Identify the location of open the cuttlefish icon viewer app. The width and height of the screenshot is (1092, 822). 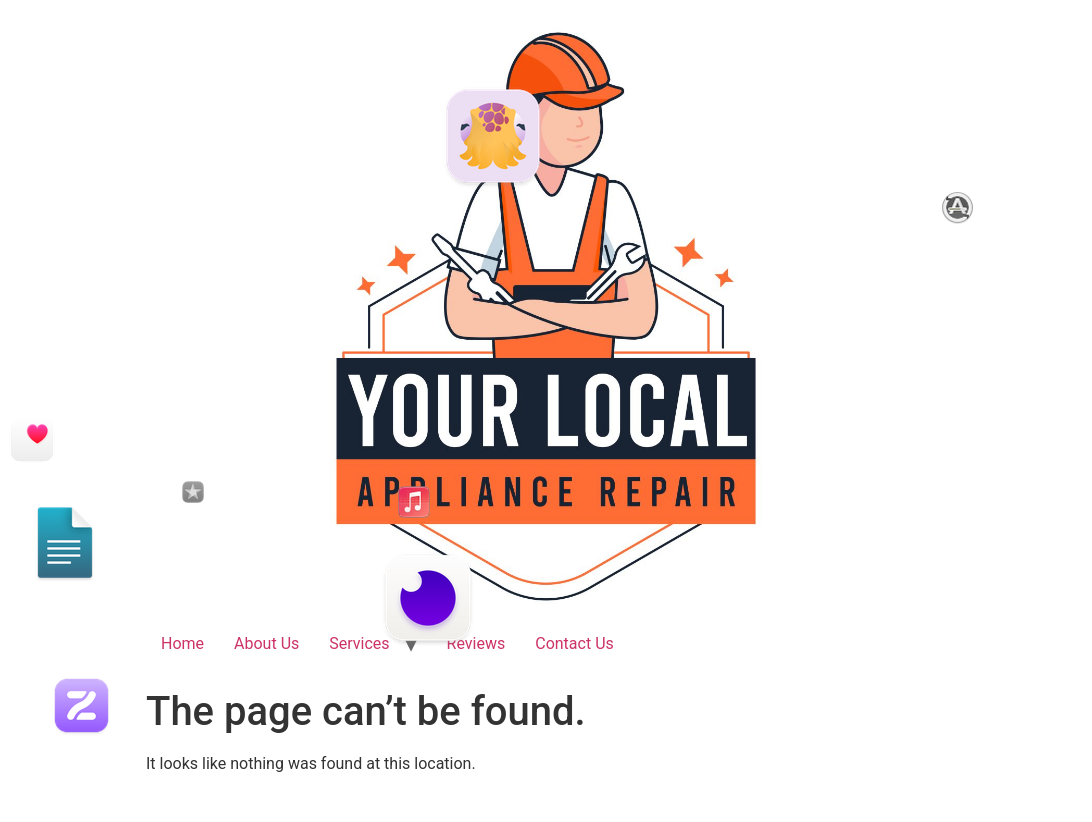
(493, 136).